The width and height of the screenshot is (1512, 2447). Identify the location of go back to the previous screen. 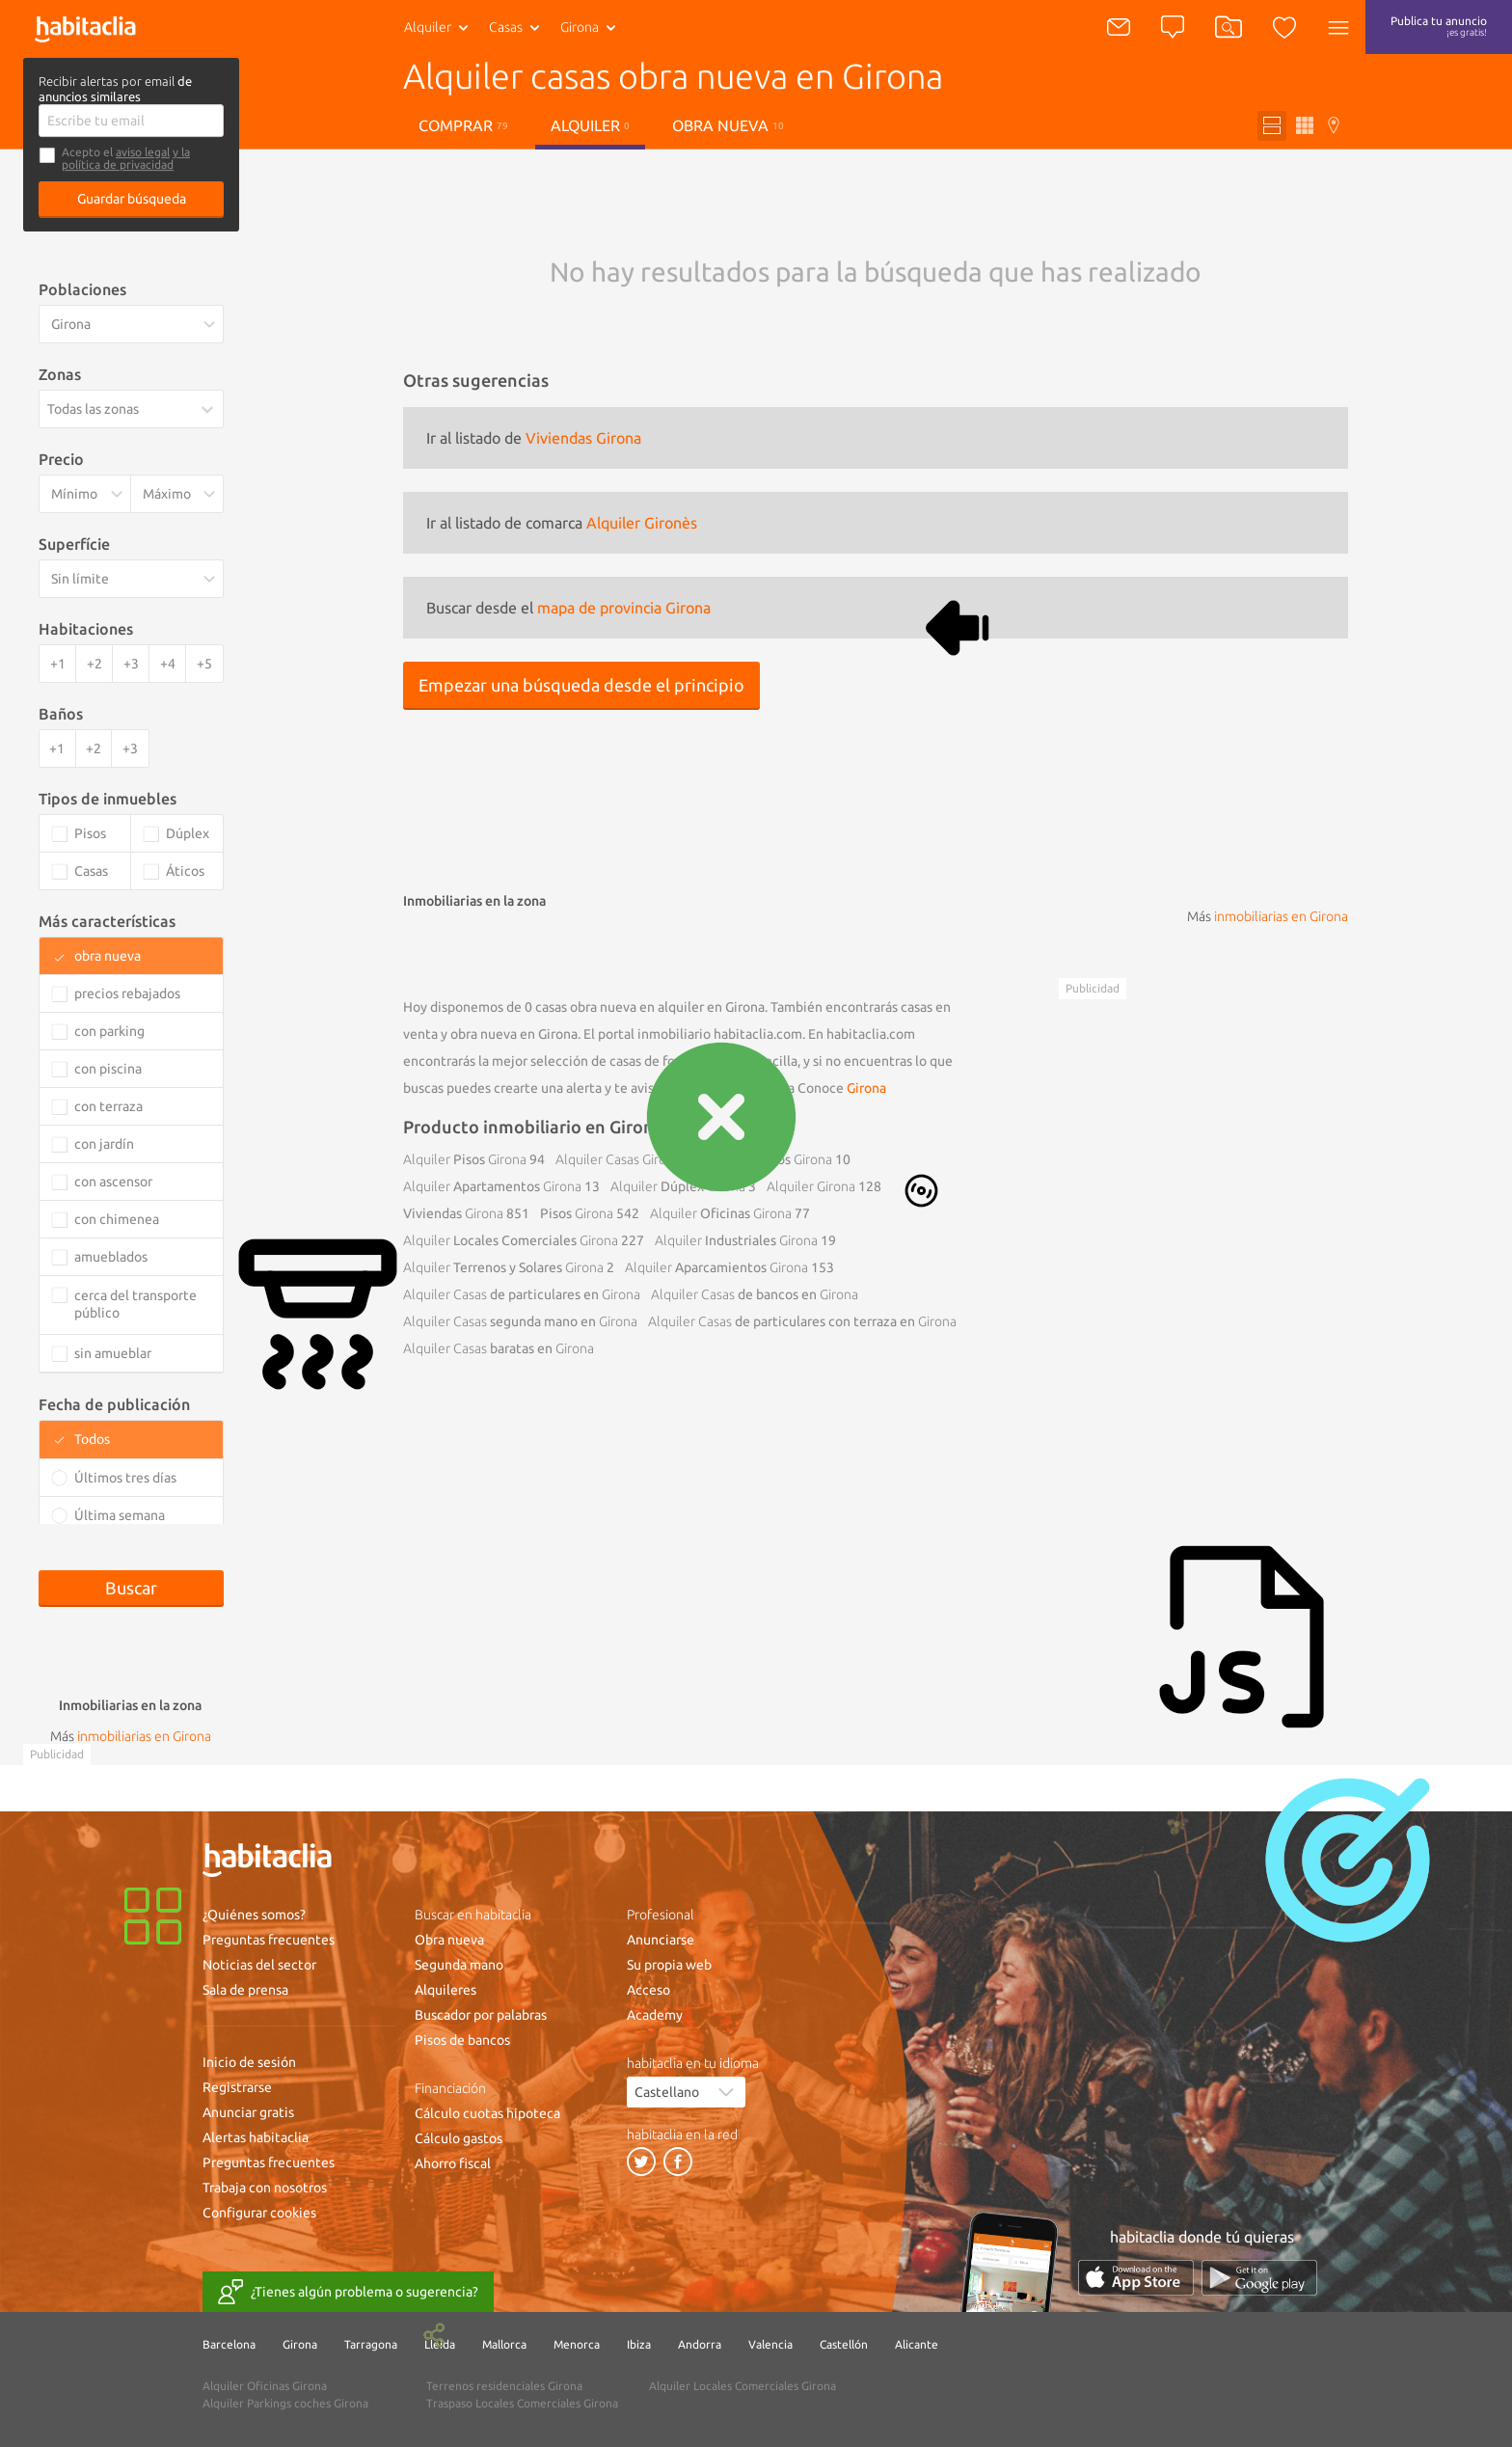
(957, 628).